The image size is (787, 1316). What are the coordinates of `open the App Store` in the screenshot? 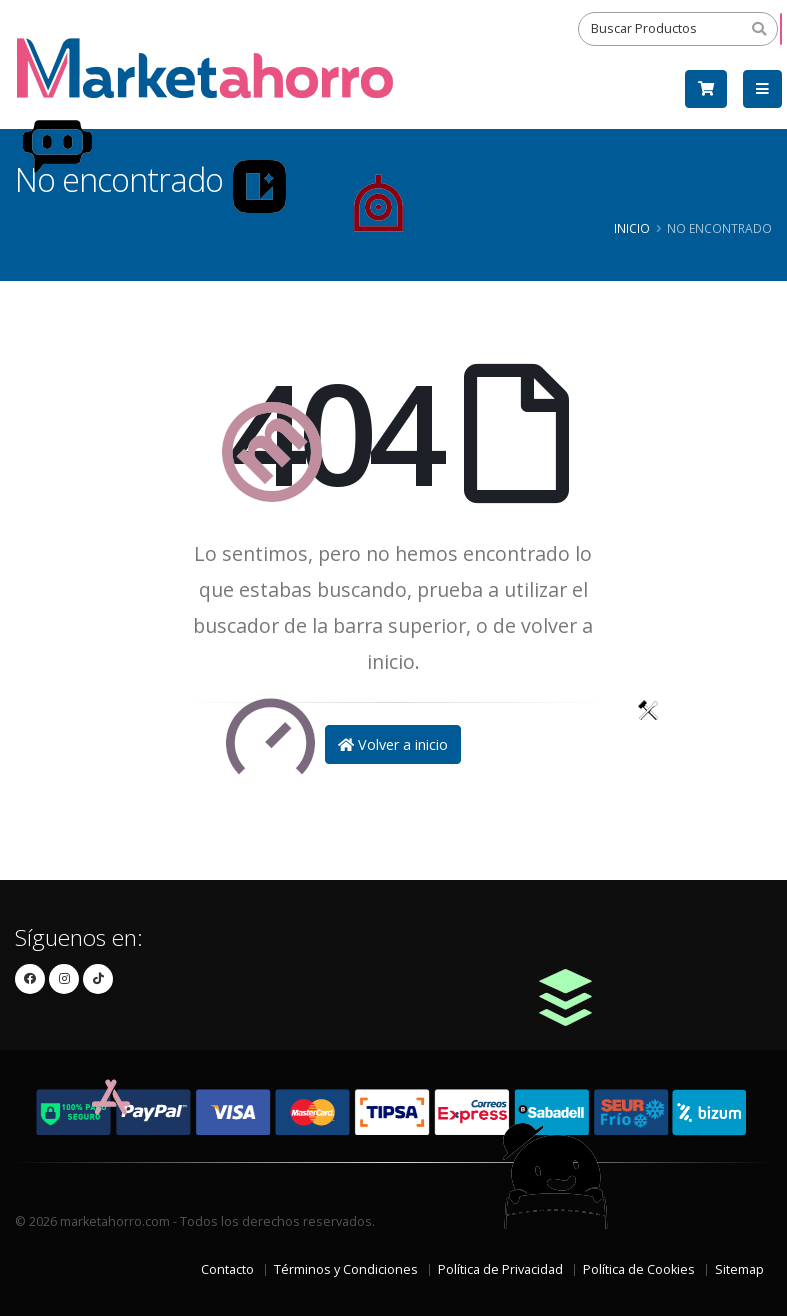 It's located at (111, 1097).